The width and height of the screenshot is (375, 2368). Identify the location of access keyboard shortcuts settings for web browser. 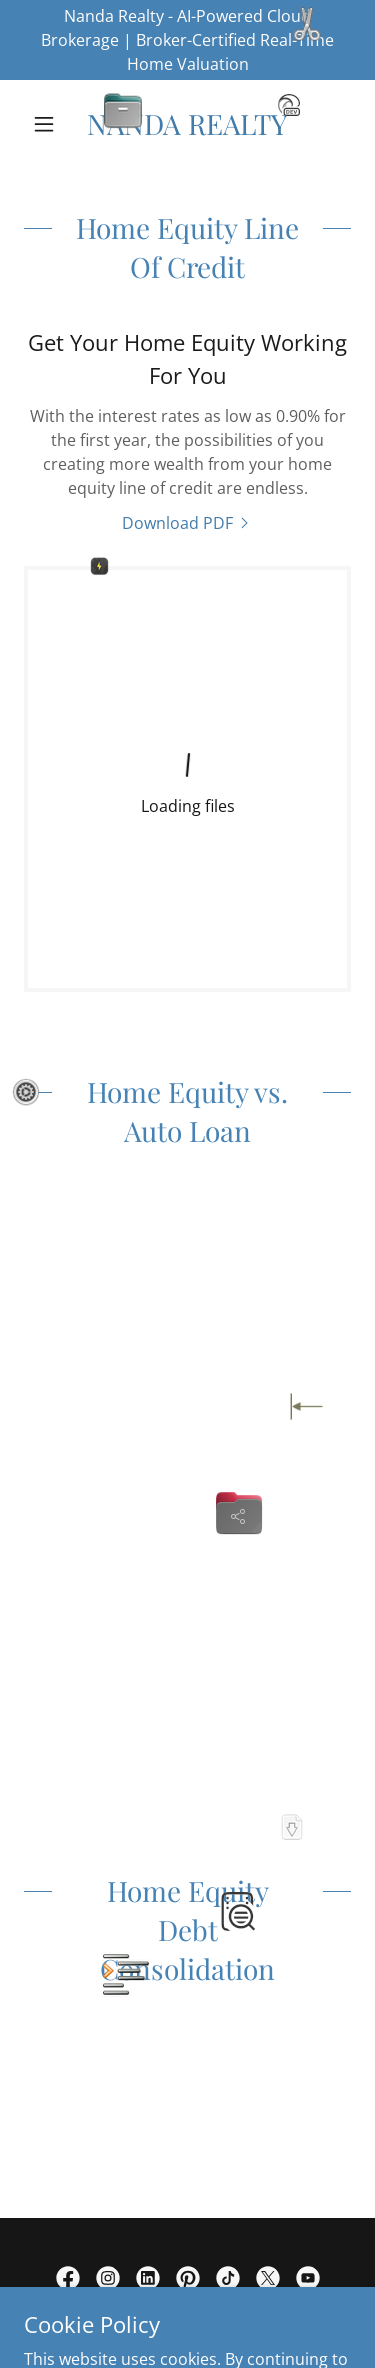
(99, 566).